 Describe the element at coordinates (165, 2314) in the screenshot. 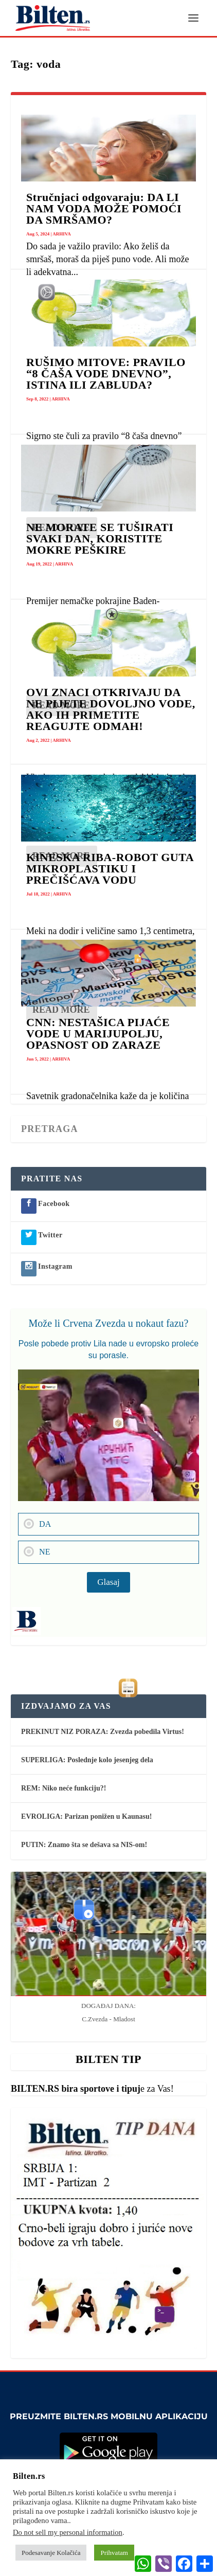

I see `open root terminal with administrator privileges` at that location.